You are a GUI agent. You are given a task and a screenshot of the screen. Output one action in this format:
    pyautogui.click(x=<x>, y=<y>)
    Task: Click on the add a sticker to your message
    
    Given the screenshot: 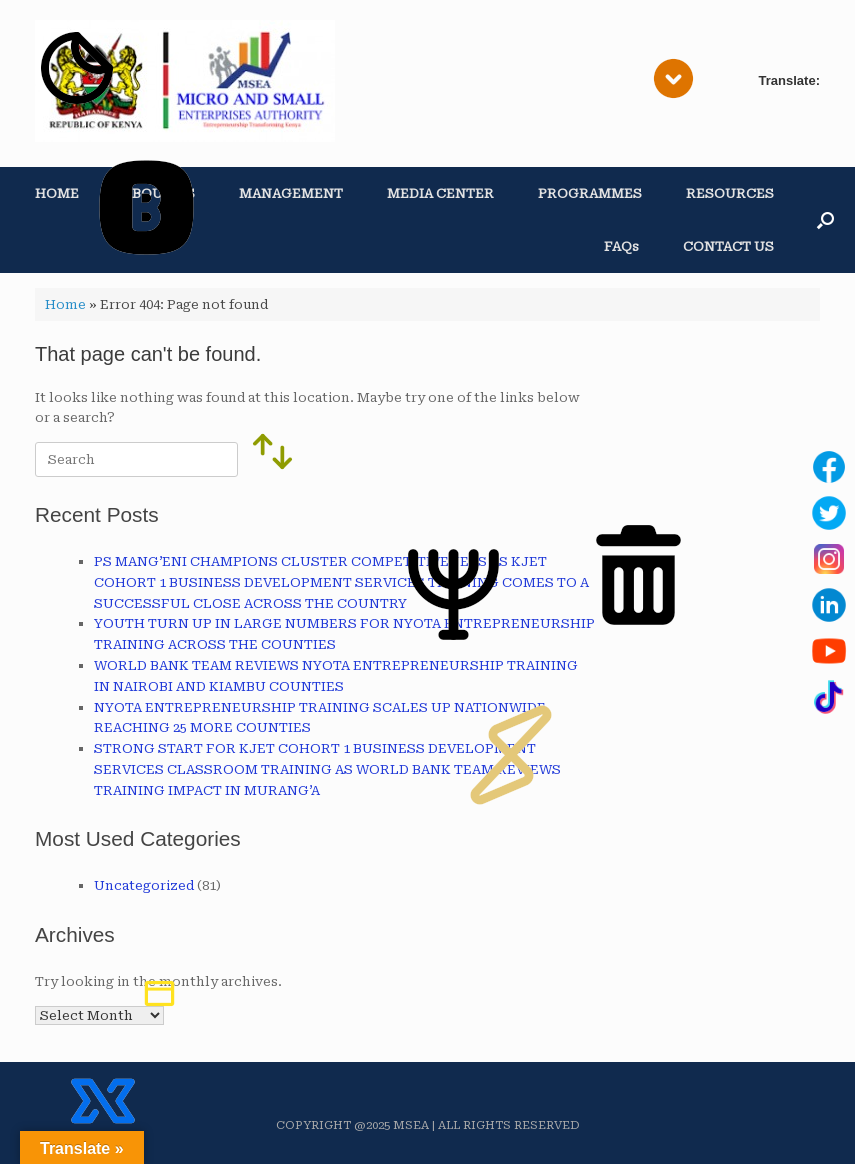 What is the action you would take?
    pyautogui.click(x=77, y=68)
    